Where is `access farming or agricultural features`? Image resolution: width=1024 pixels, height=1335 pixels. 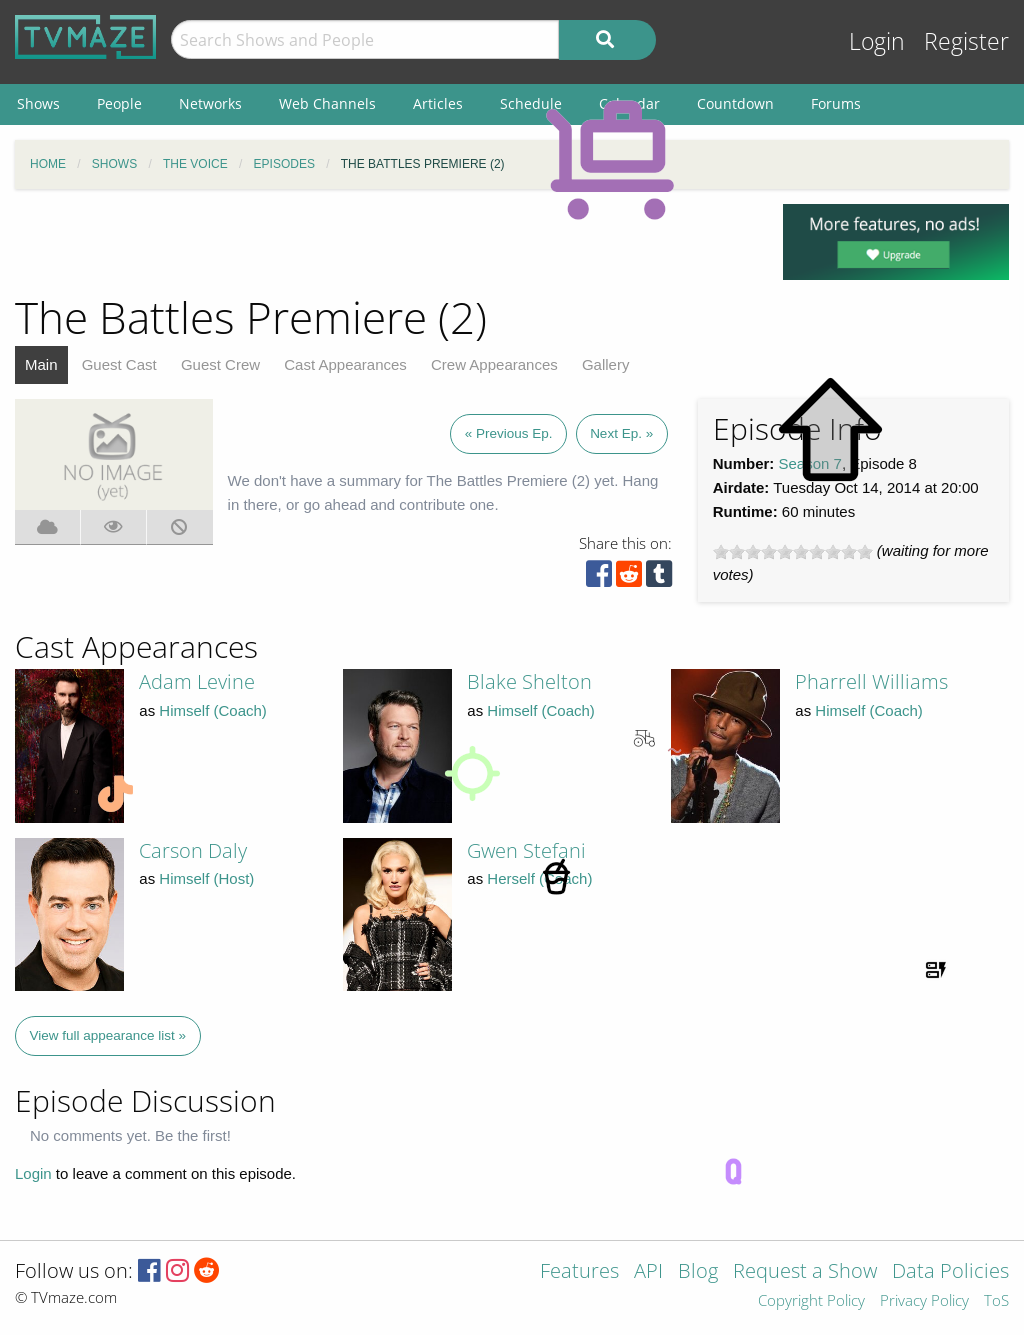
access farming or agricultural features is located at coordinates (644, 738).